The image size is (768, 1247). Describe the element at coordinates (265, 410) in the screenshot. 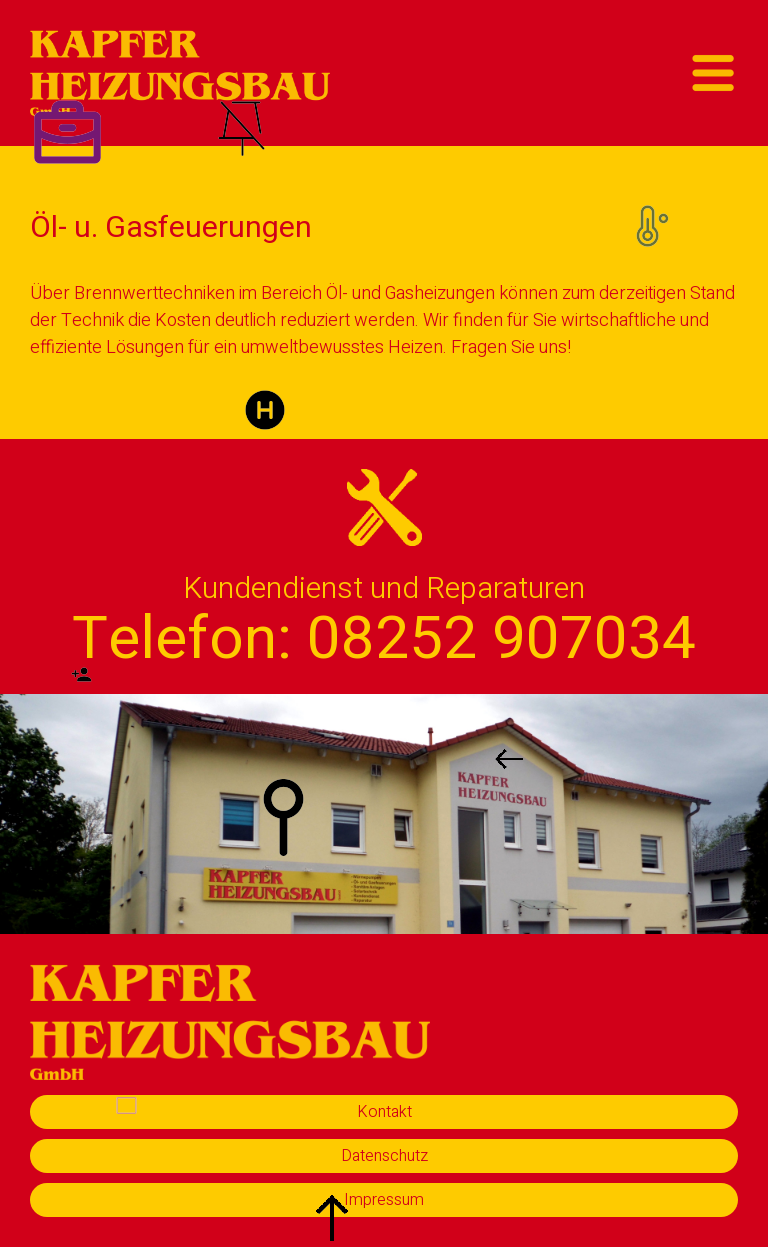

I see `hospital or medical facility indicator` at that location.